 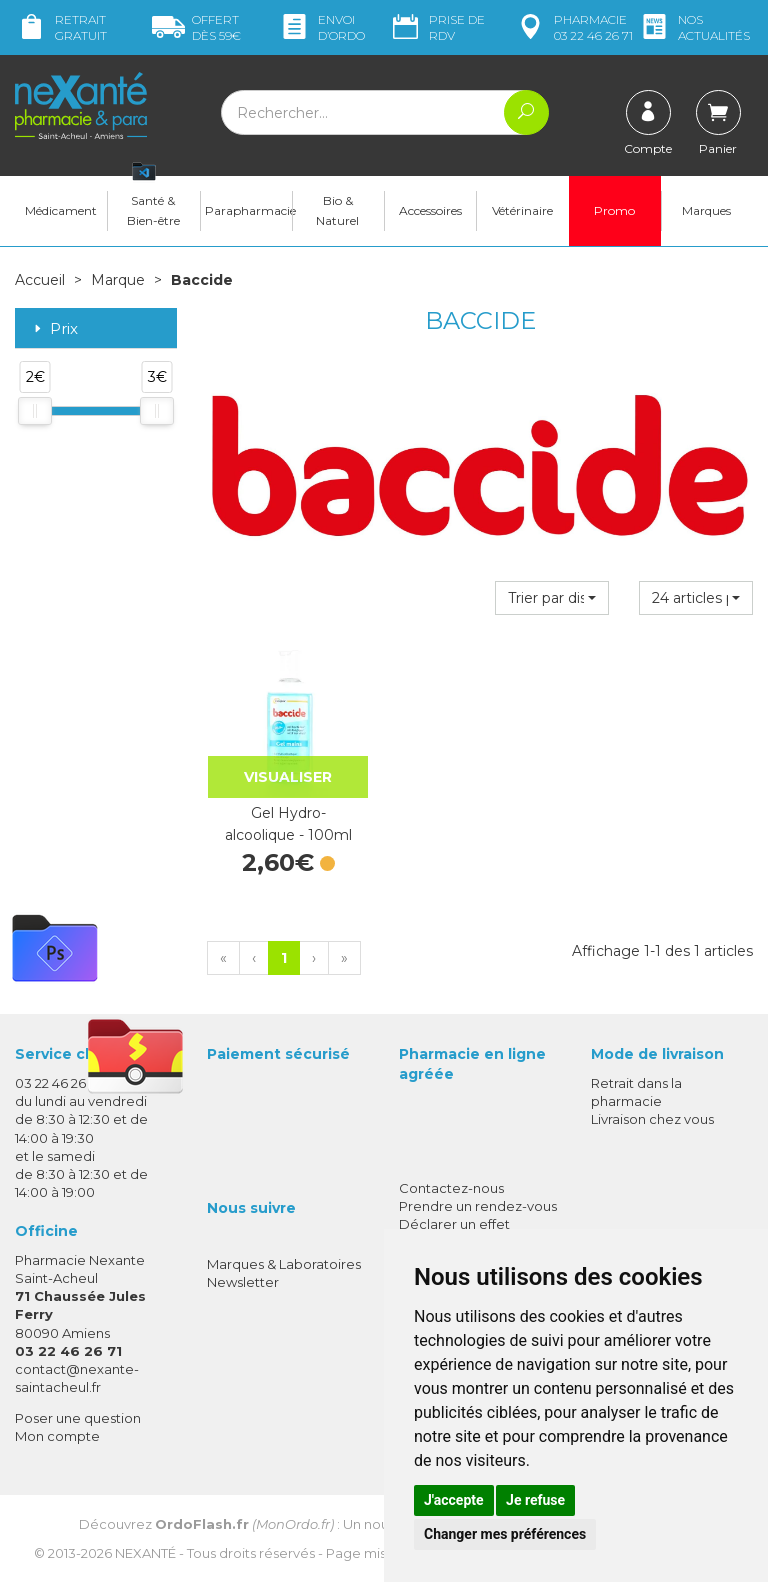 What do you see at coordinates (144, 172) in the screenshot?
I see `open folder containing visual studio code projects` at bounding box center [144, 172].